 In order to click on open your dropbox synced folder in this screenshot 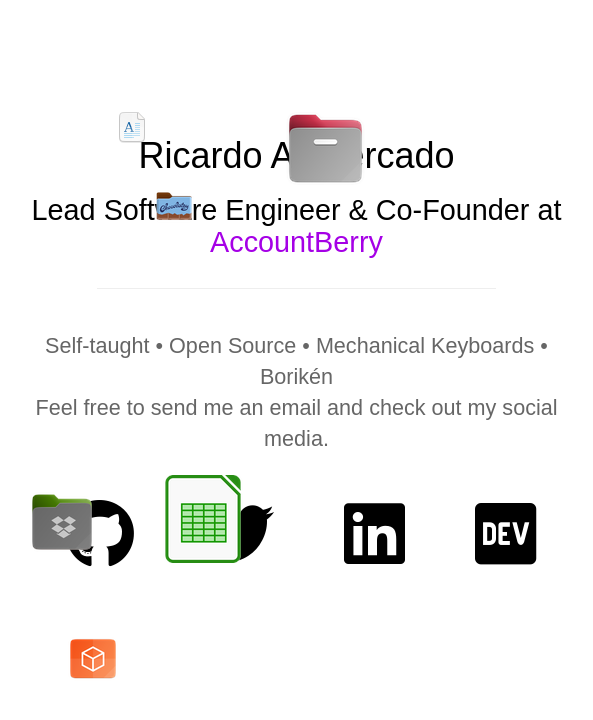, I will do `click(62, 522)`.